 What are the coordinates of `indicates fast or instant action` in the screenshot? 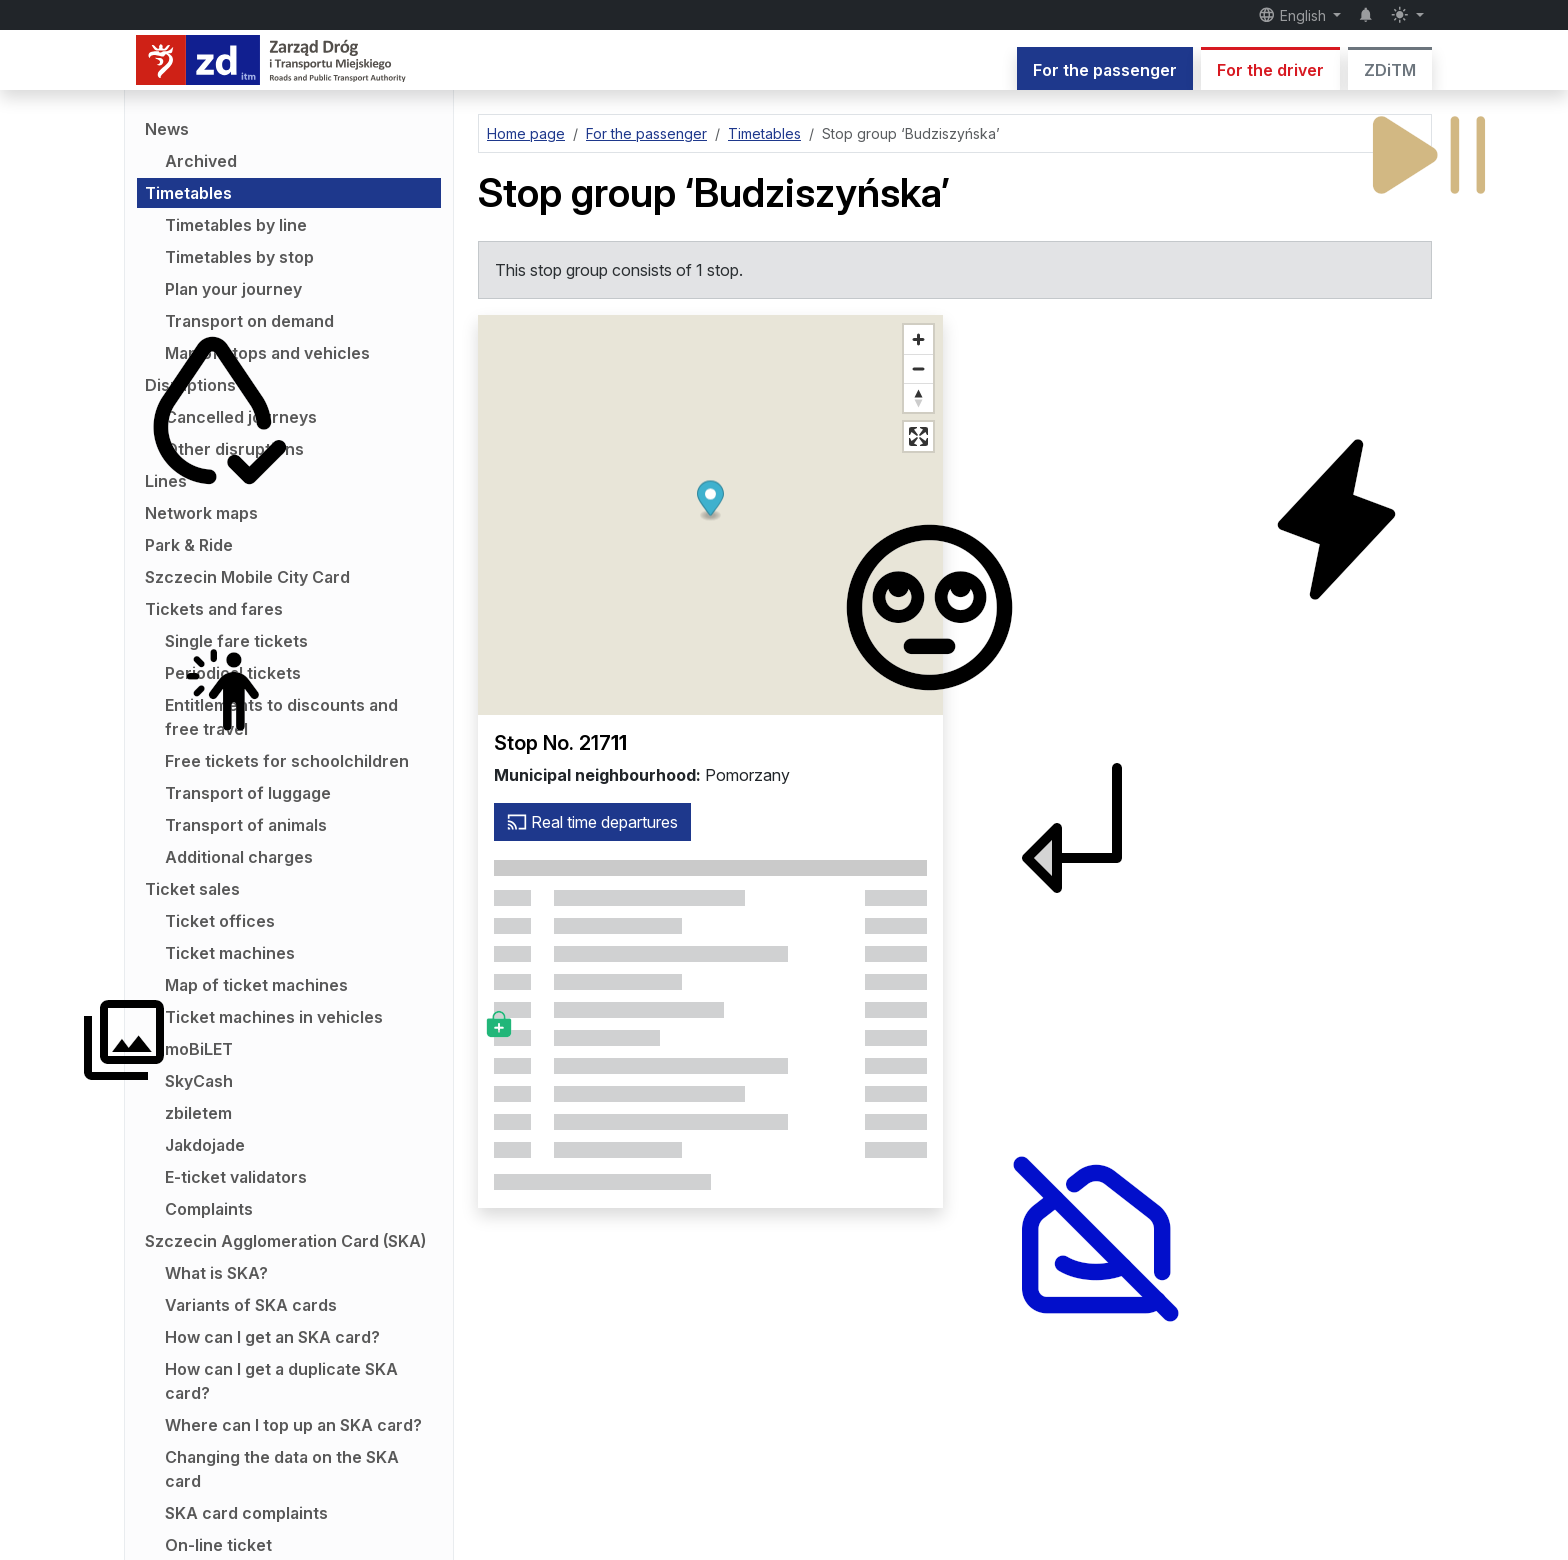 It's located at (1336, 519).